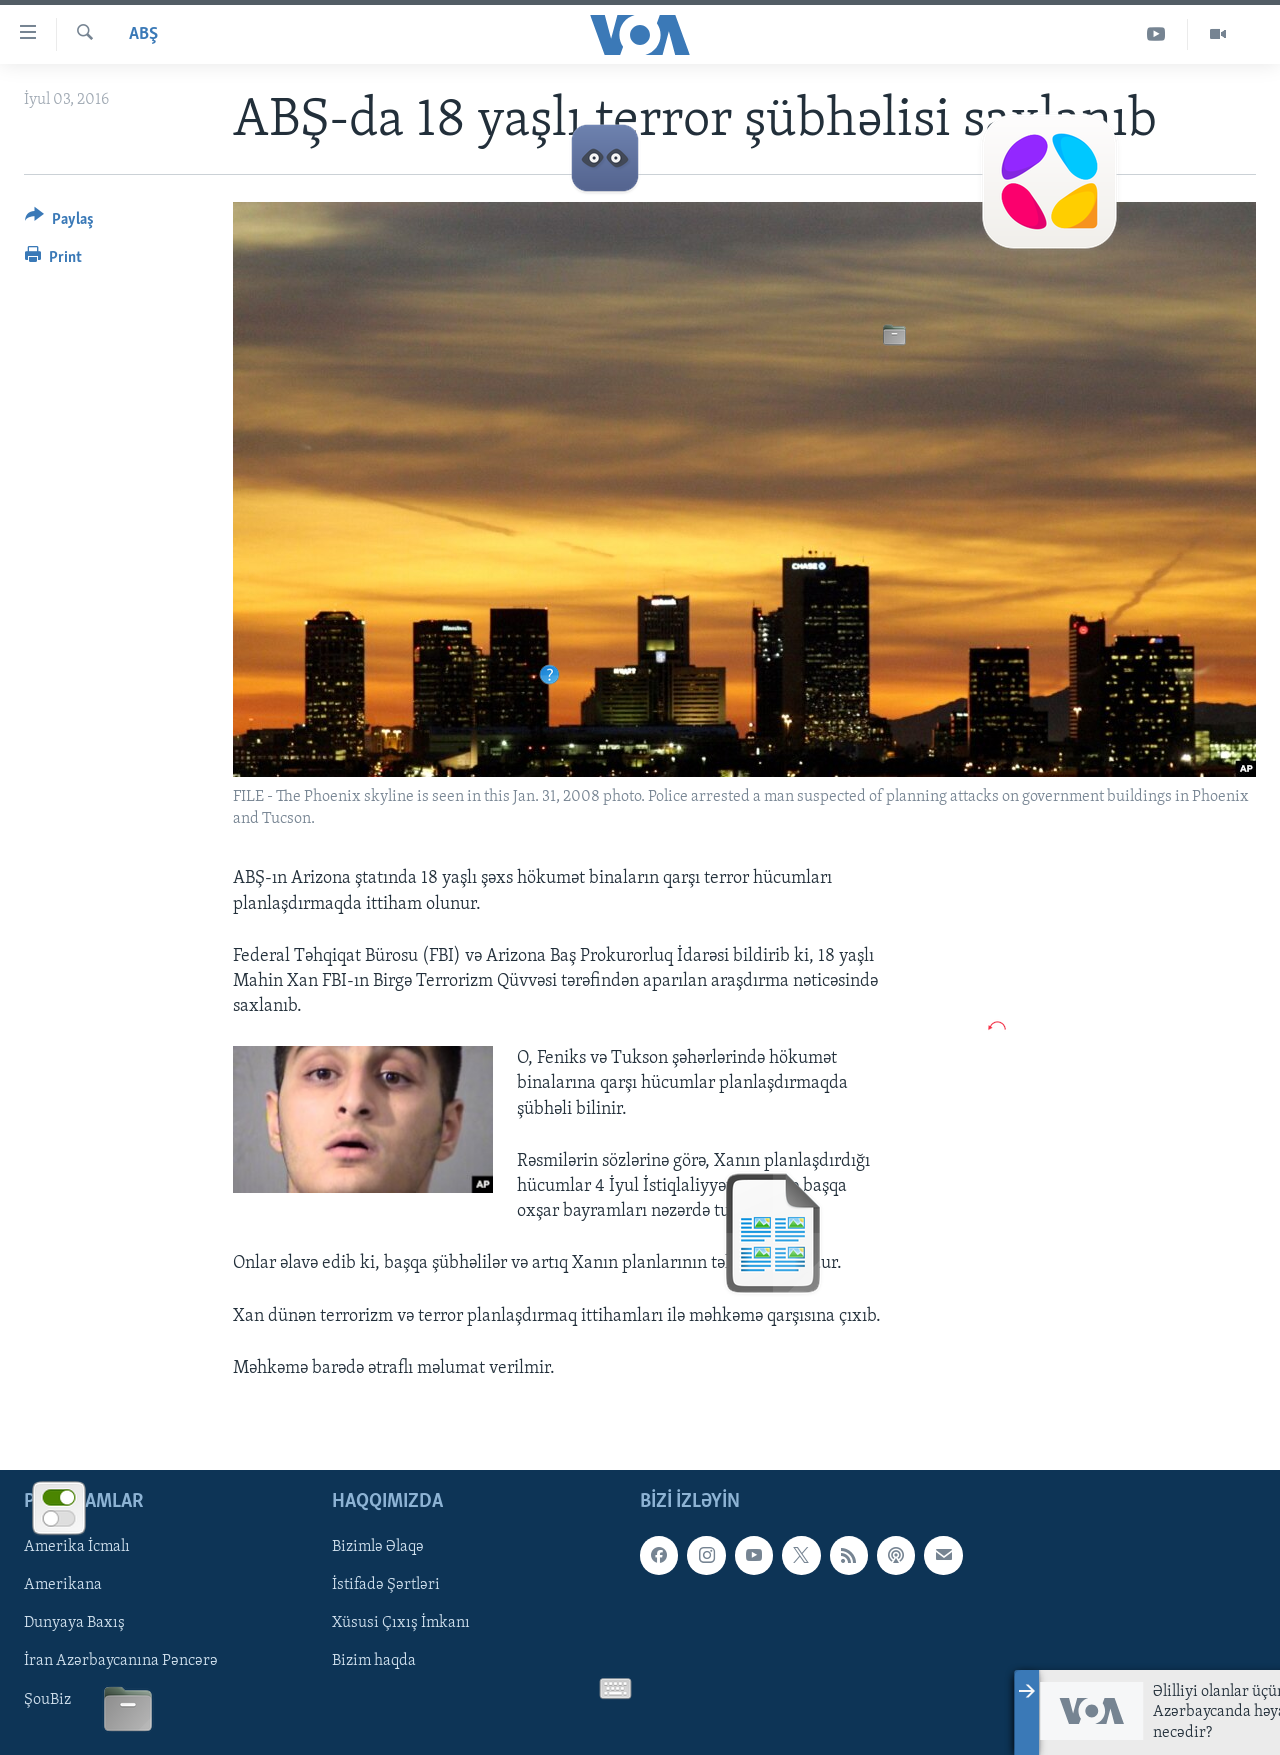 The image size is (1280, 1755). I want to click on undo the last action, so click(997, 1025).